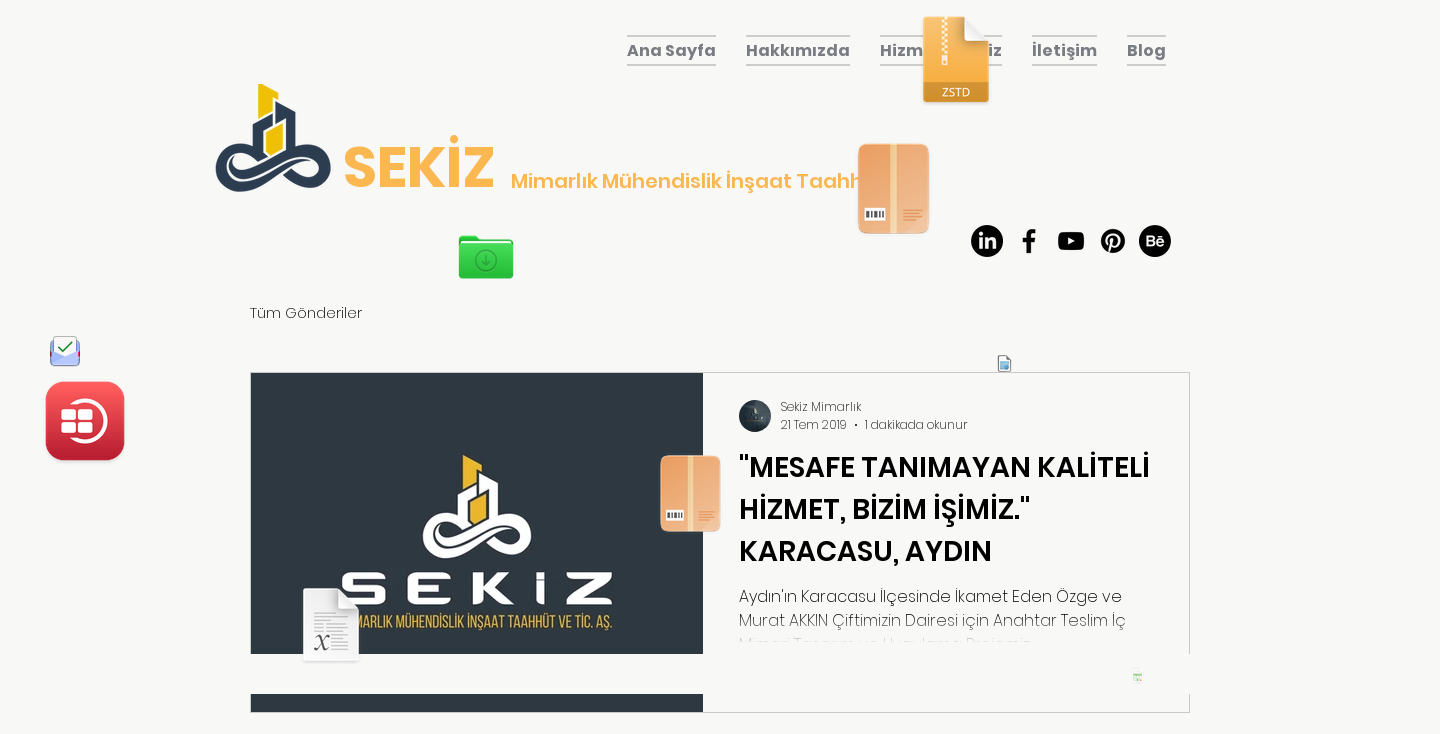  What do you see at coordinates (331, 626) in the screenshot?
I see `xournal++ document file` at bounding box center [331, 626].